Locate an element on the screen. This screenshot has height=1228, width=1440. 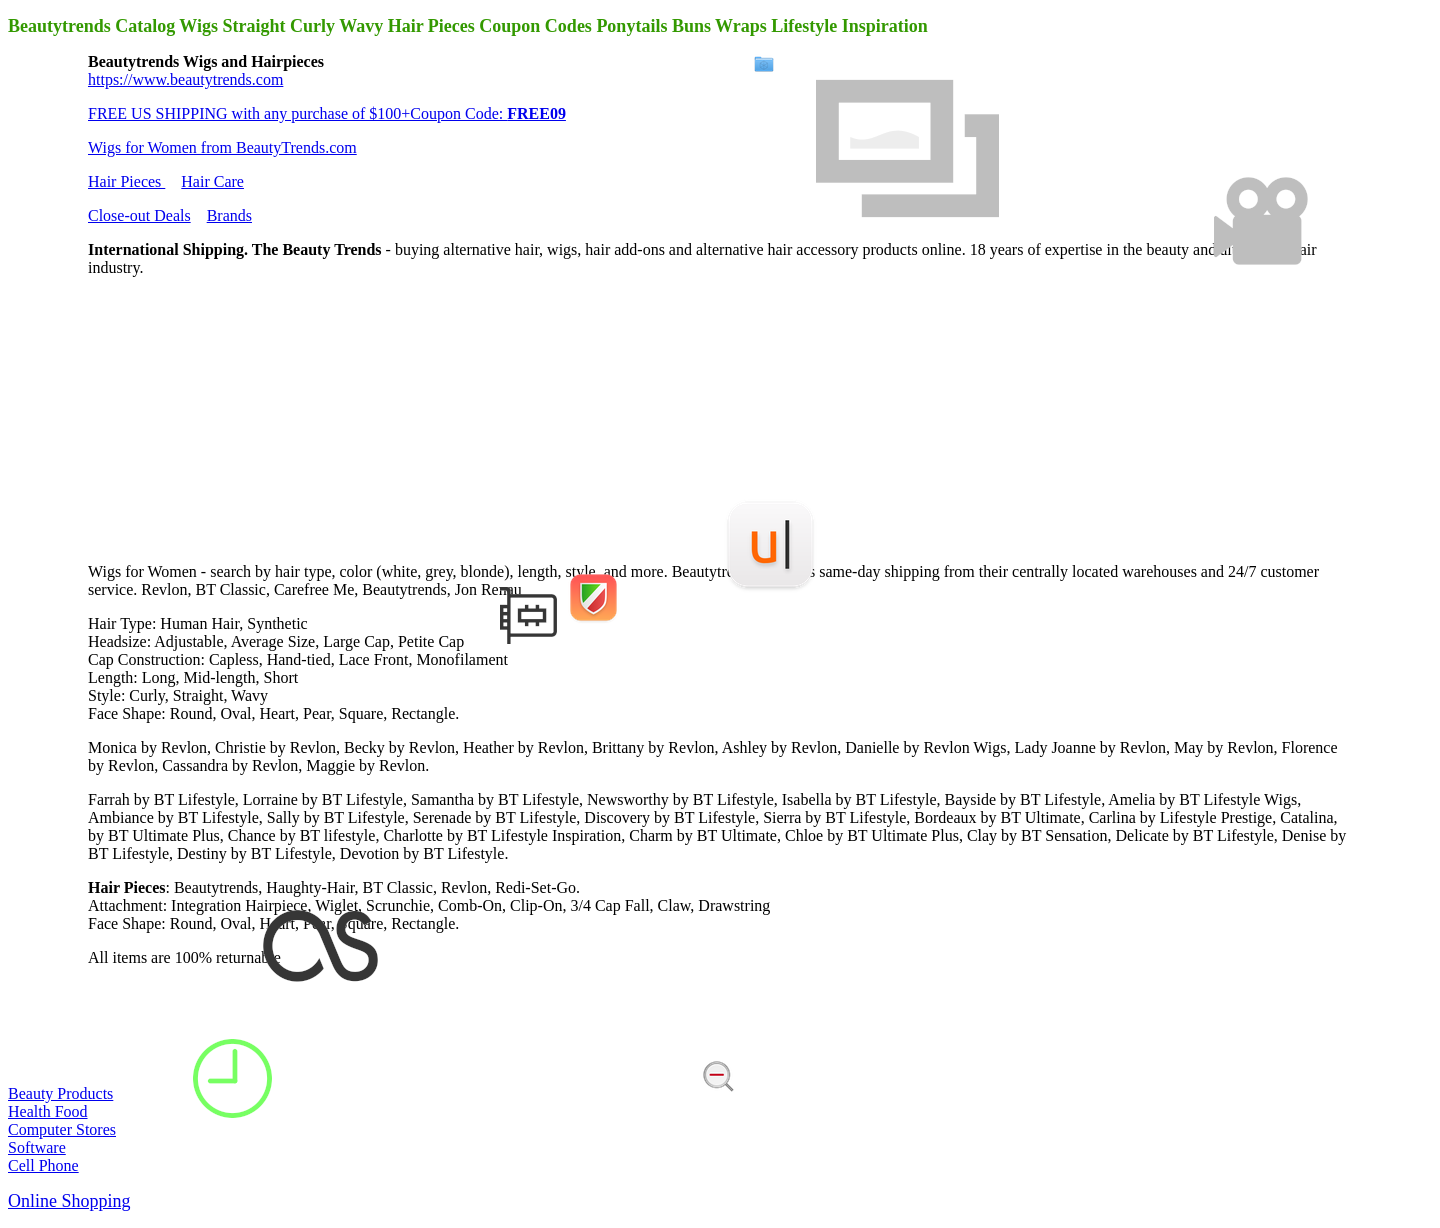
connect your last.fm account is located at coordinates (320, 937).